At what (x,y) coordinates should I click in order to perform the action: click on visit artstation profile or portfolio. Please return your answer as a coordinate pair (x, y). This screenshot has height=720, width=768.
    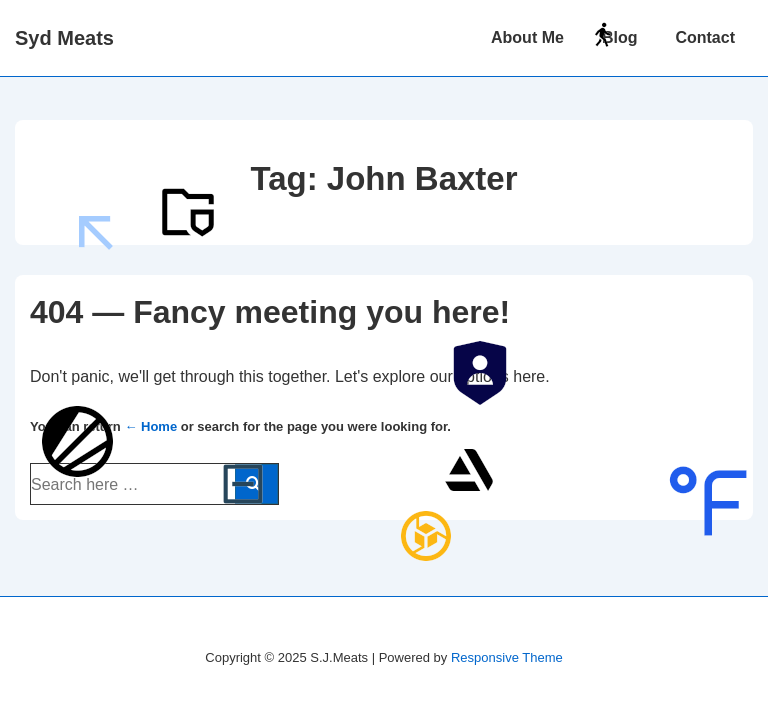
    Looking at the image, I should click on (469, 470).